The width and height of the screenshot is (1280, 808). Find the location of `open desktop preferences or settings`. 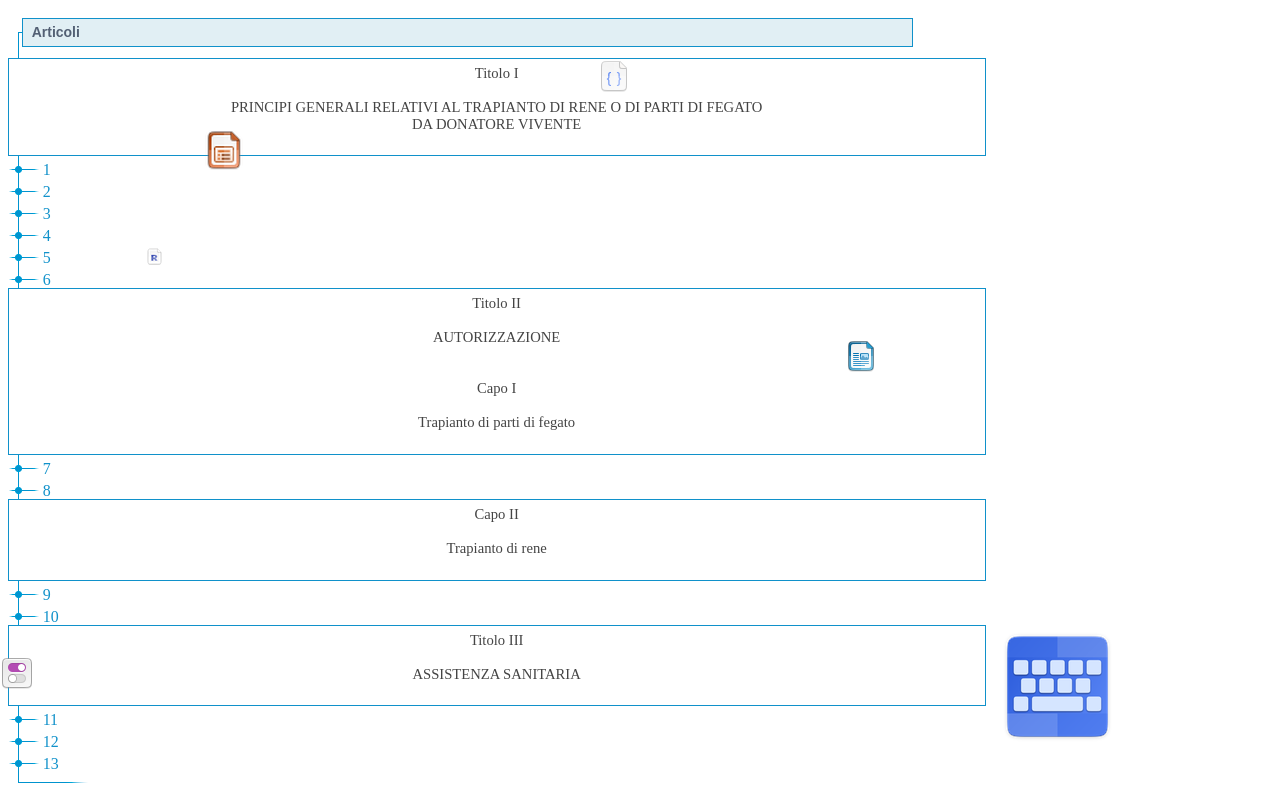

open desktop preferences or settings is located at coordinates (17, 673).